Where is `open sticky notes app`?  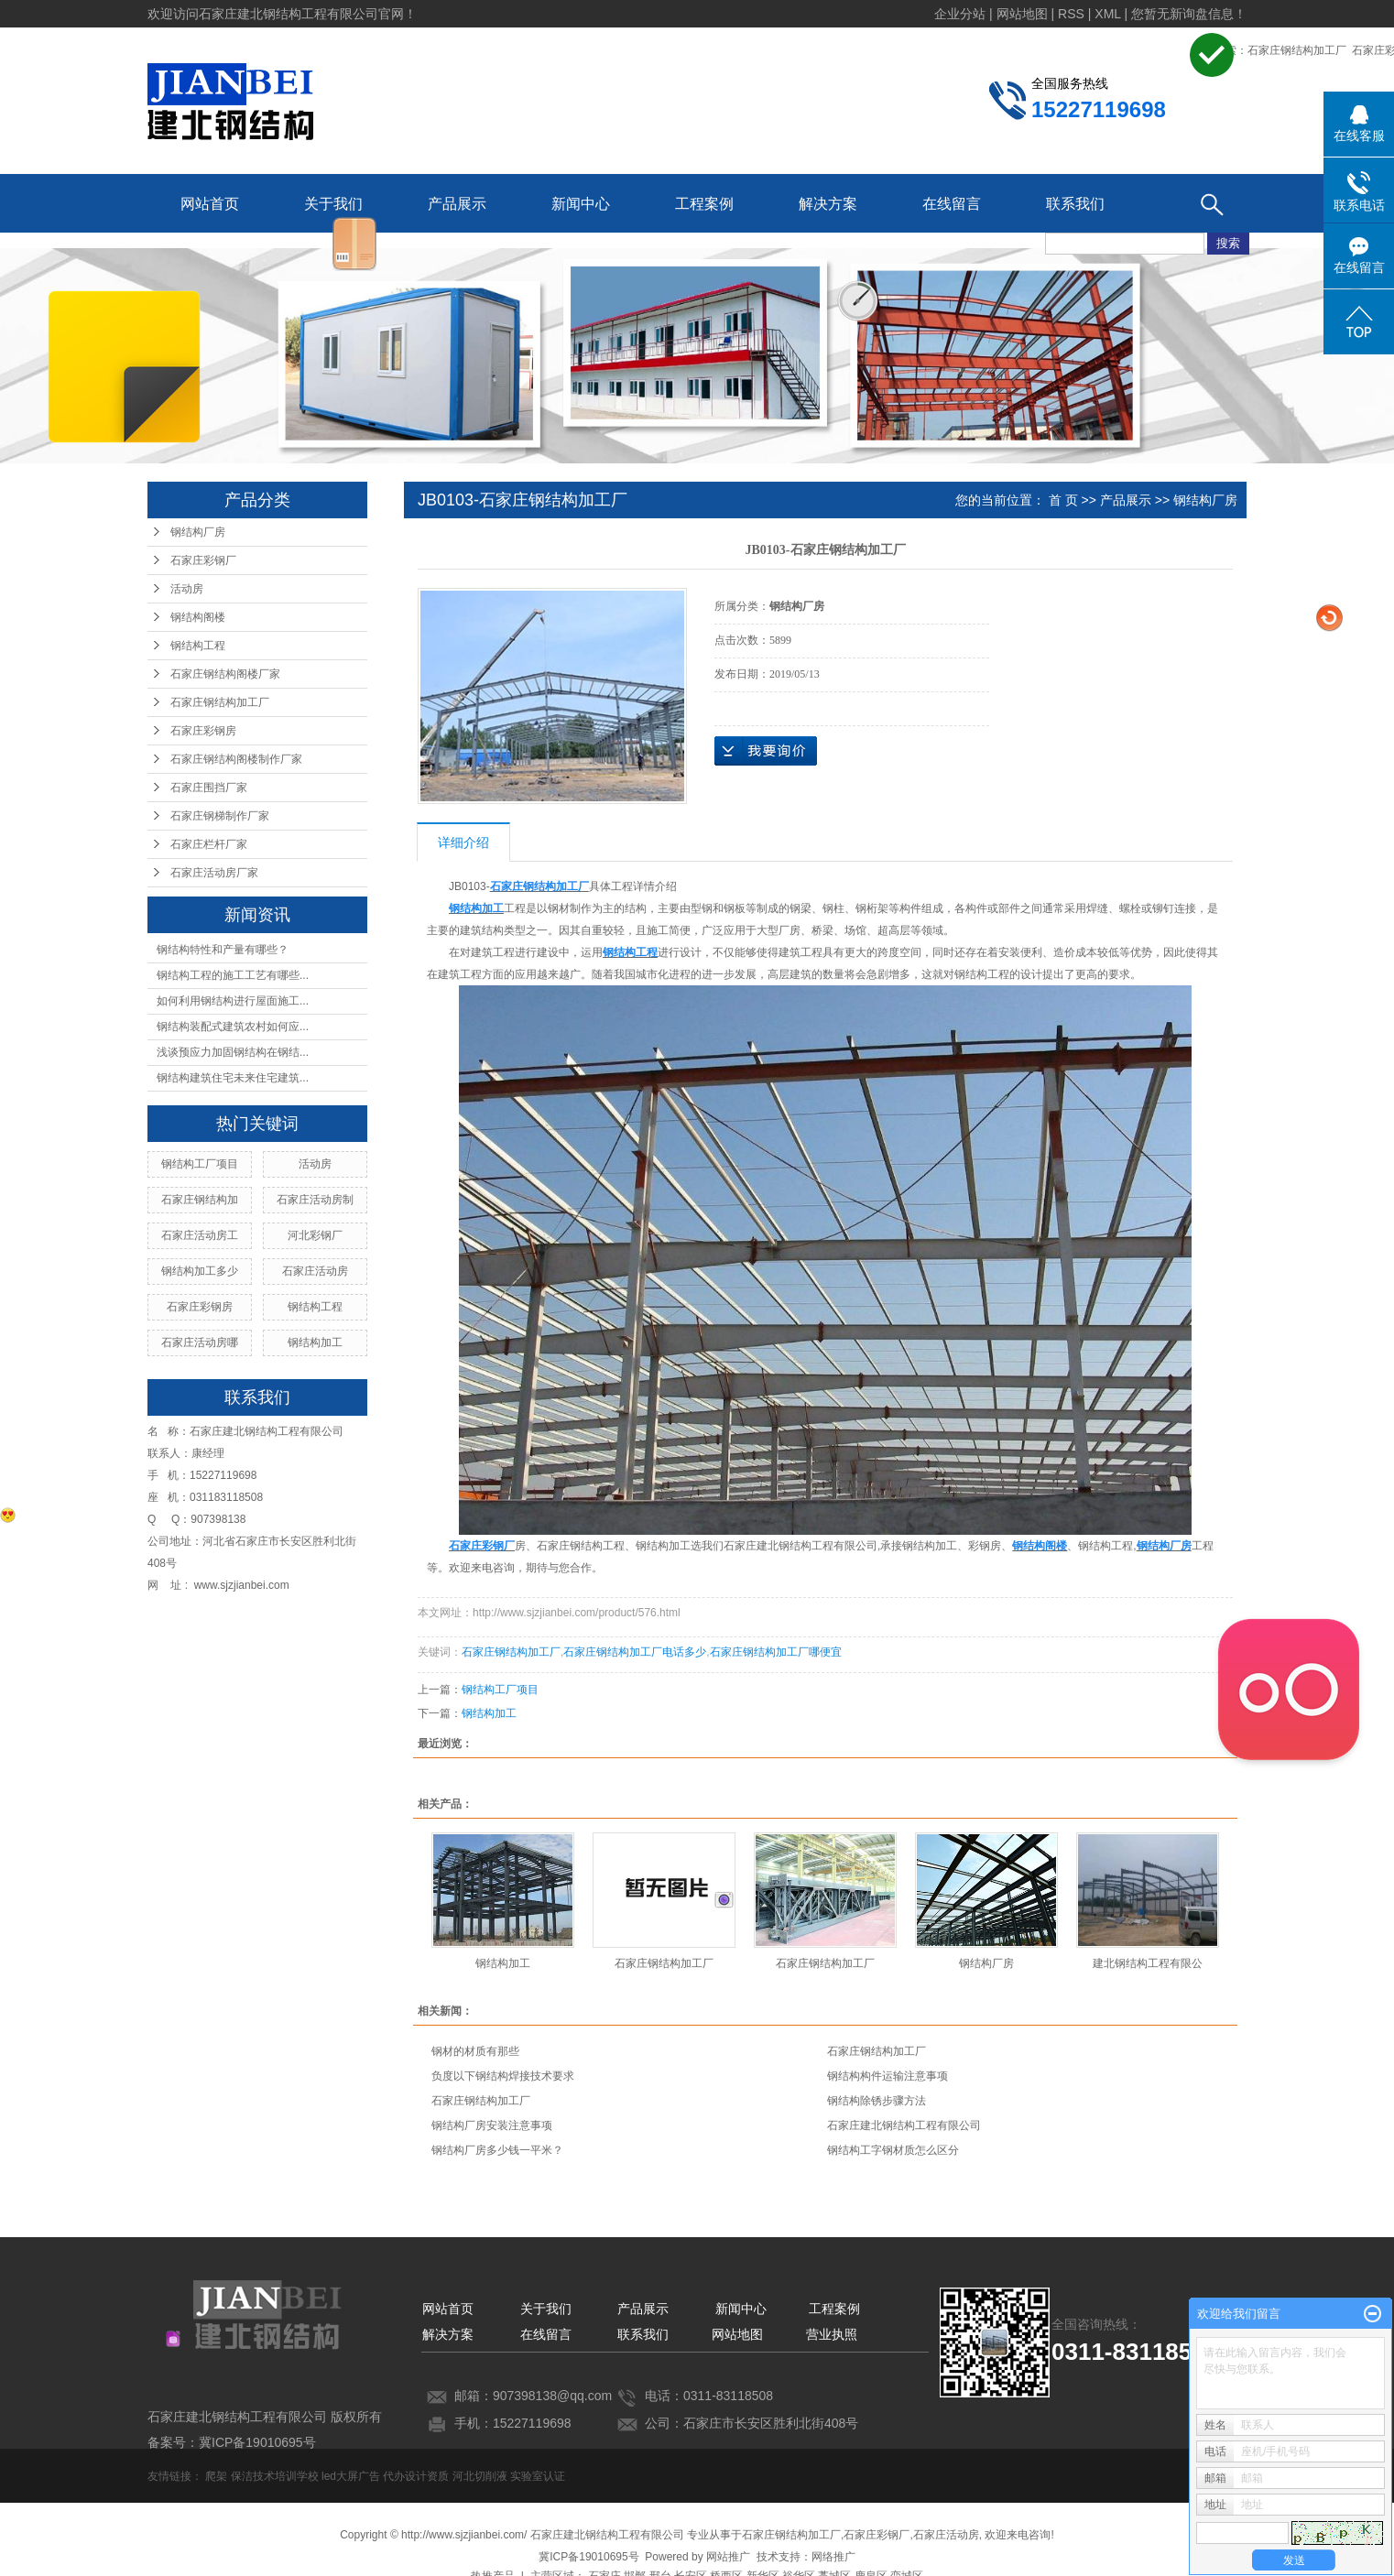 open sticky notes app is located at coordinates (124, 366).